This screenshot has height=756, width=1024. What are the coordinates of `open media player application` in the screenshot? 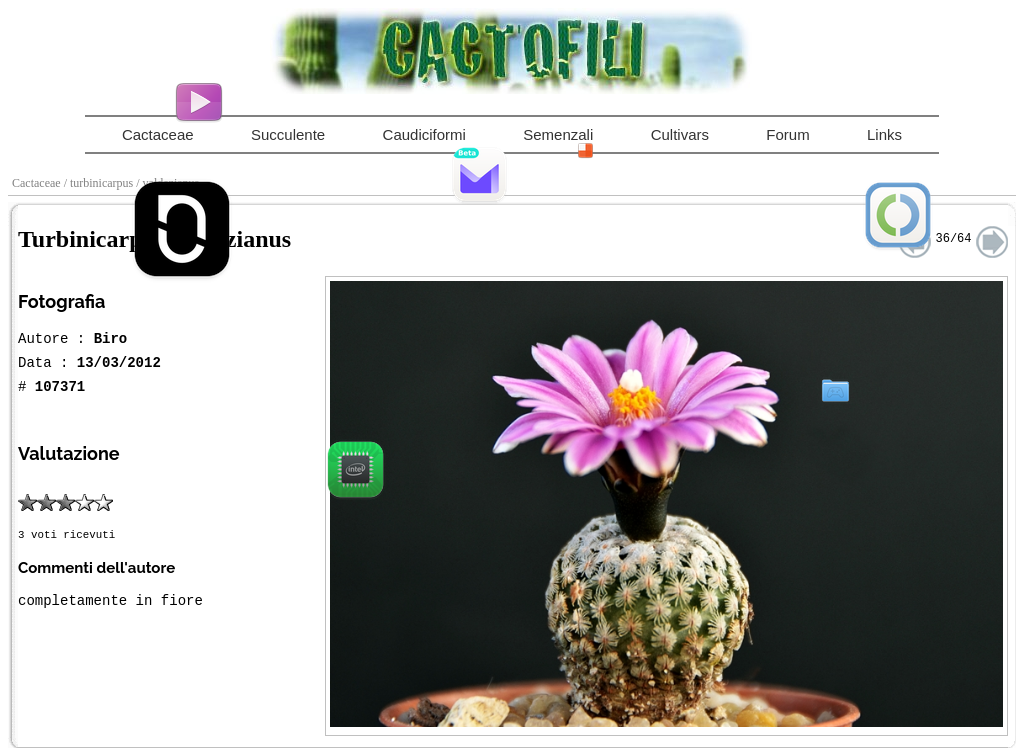 It's located at (199, 102).